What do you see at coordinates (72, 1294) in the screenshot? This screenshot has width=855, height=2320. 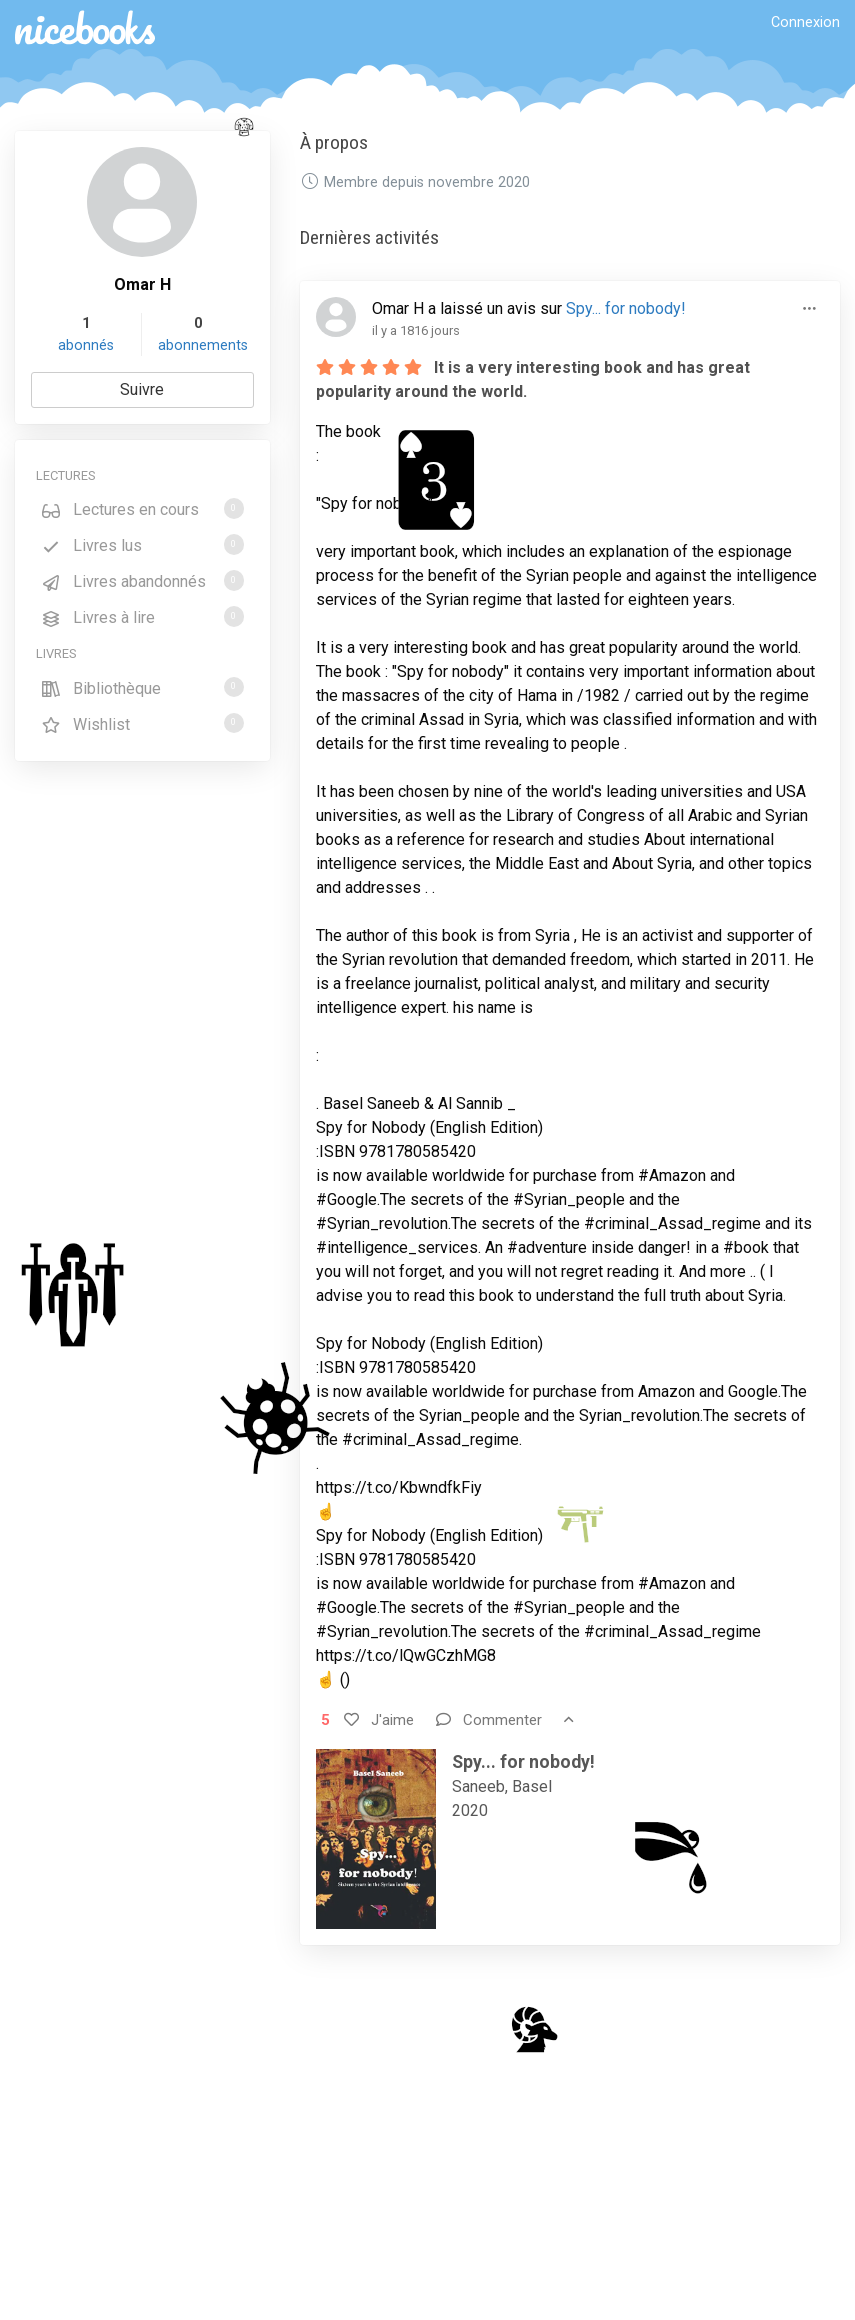 I see `select a knight or warrior character class` at bounding box center [72, 1294].